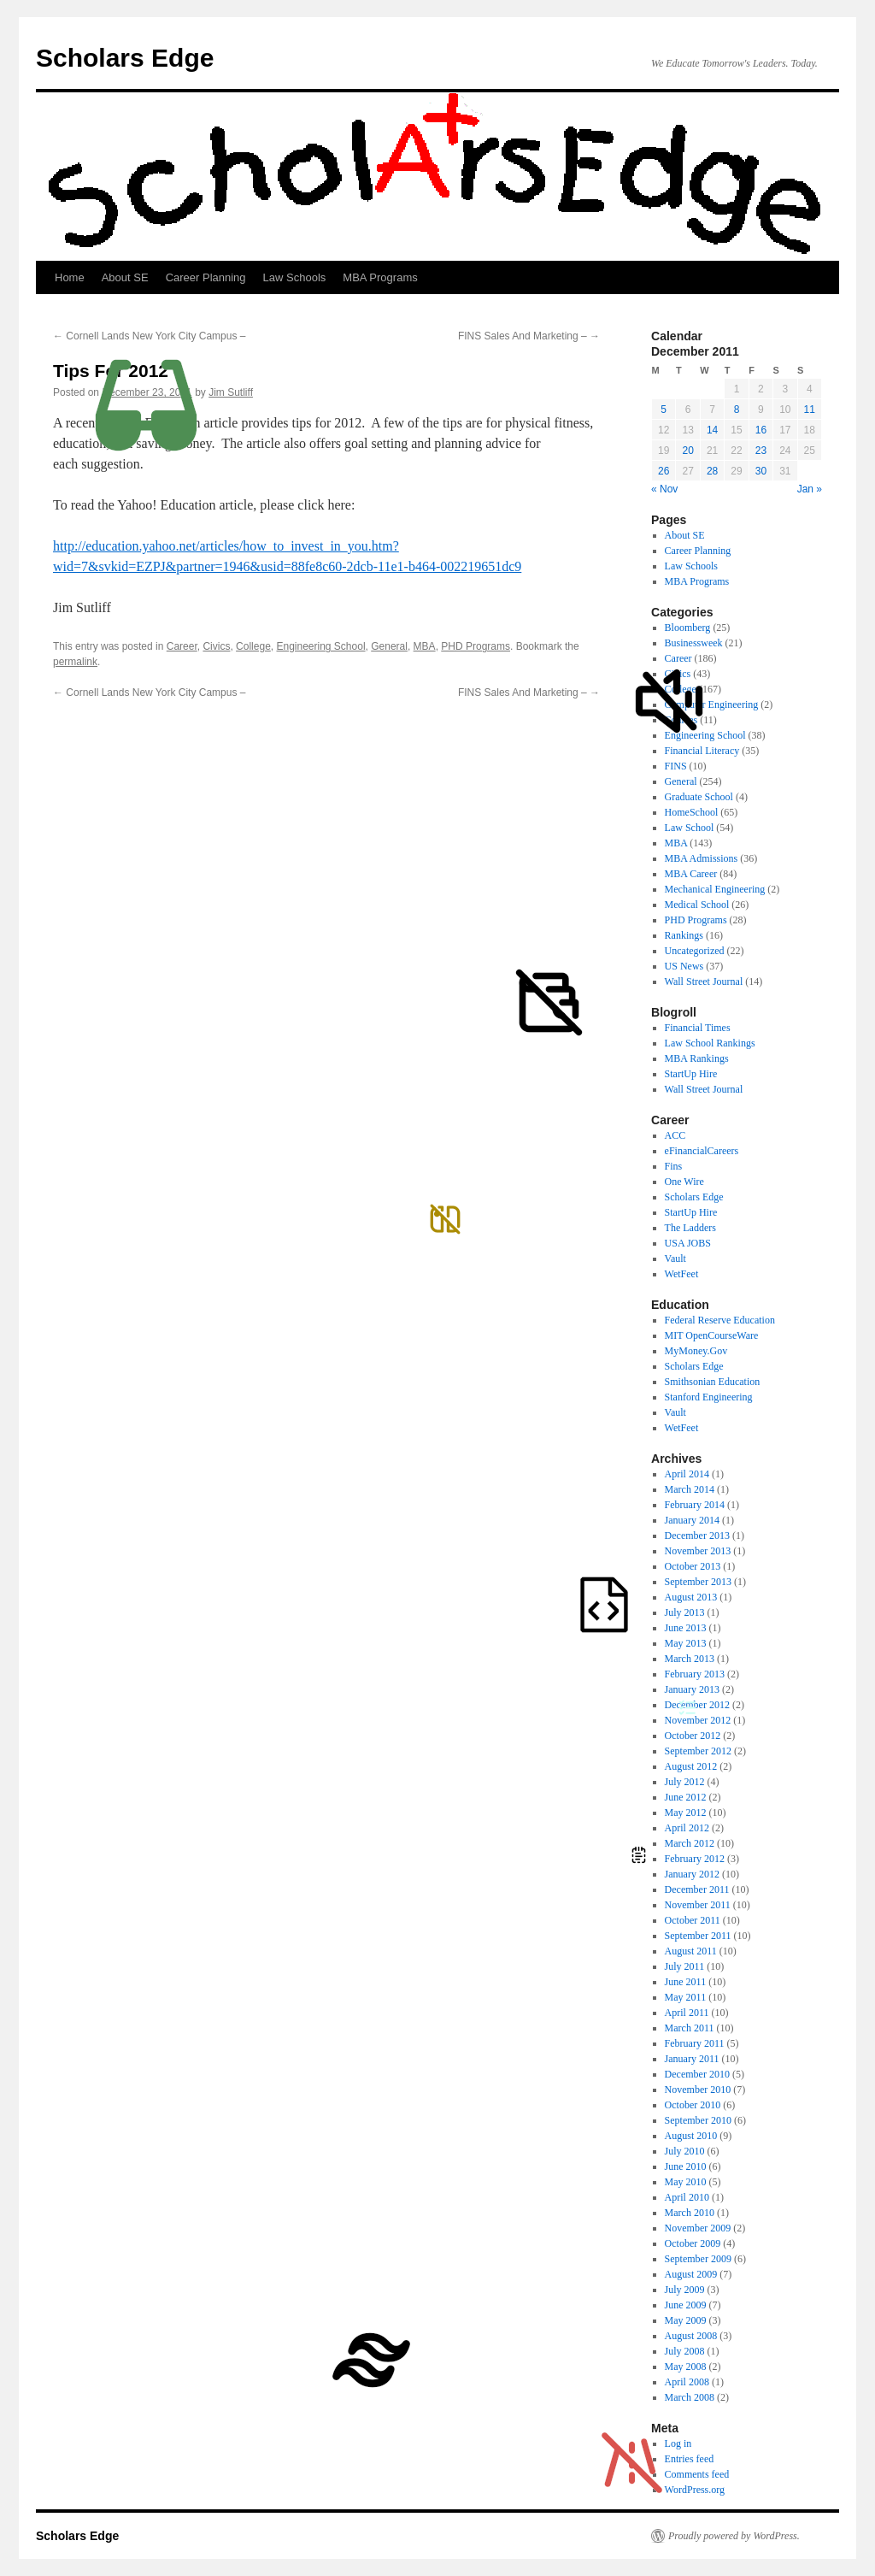 The height and width of the screenshot is (2576, 875). I want to click on mute audio, so click(667, 701).